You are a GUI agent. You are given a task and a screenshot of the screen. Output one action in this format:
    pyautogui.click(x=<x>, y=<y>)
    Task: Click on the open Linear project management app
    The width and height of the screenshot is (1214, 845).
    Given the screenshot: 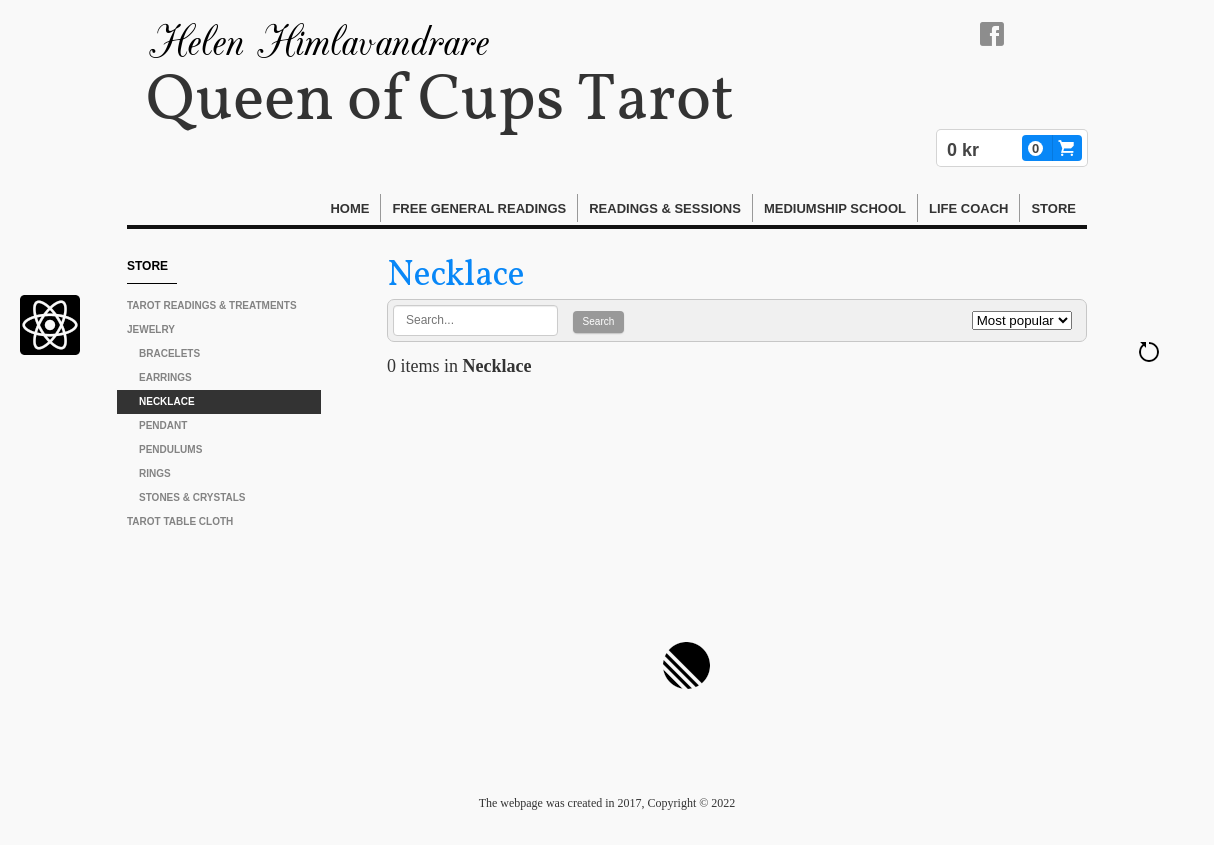 What is the action you would take?
    pyautogui.click(x=686, y=665)
    